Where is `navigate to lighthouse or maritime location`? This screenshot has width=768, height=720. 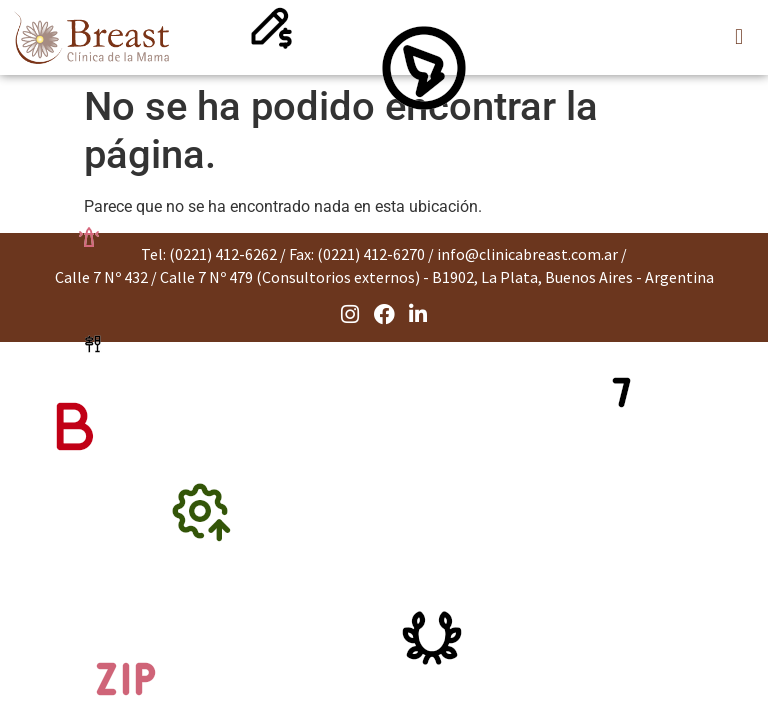 navigate to lighthouse or maritime location is located at coordinates (89, 237).